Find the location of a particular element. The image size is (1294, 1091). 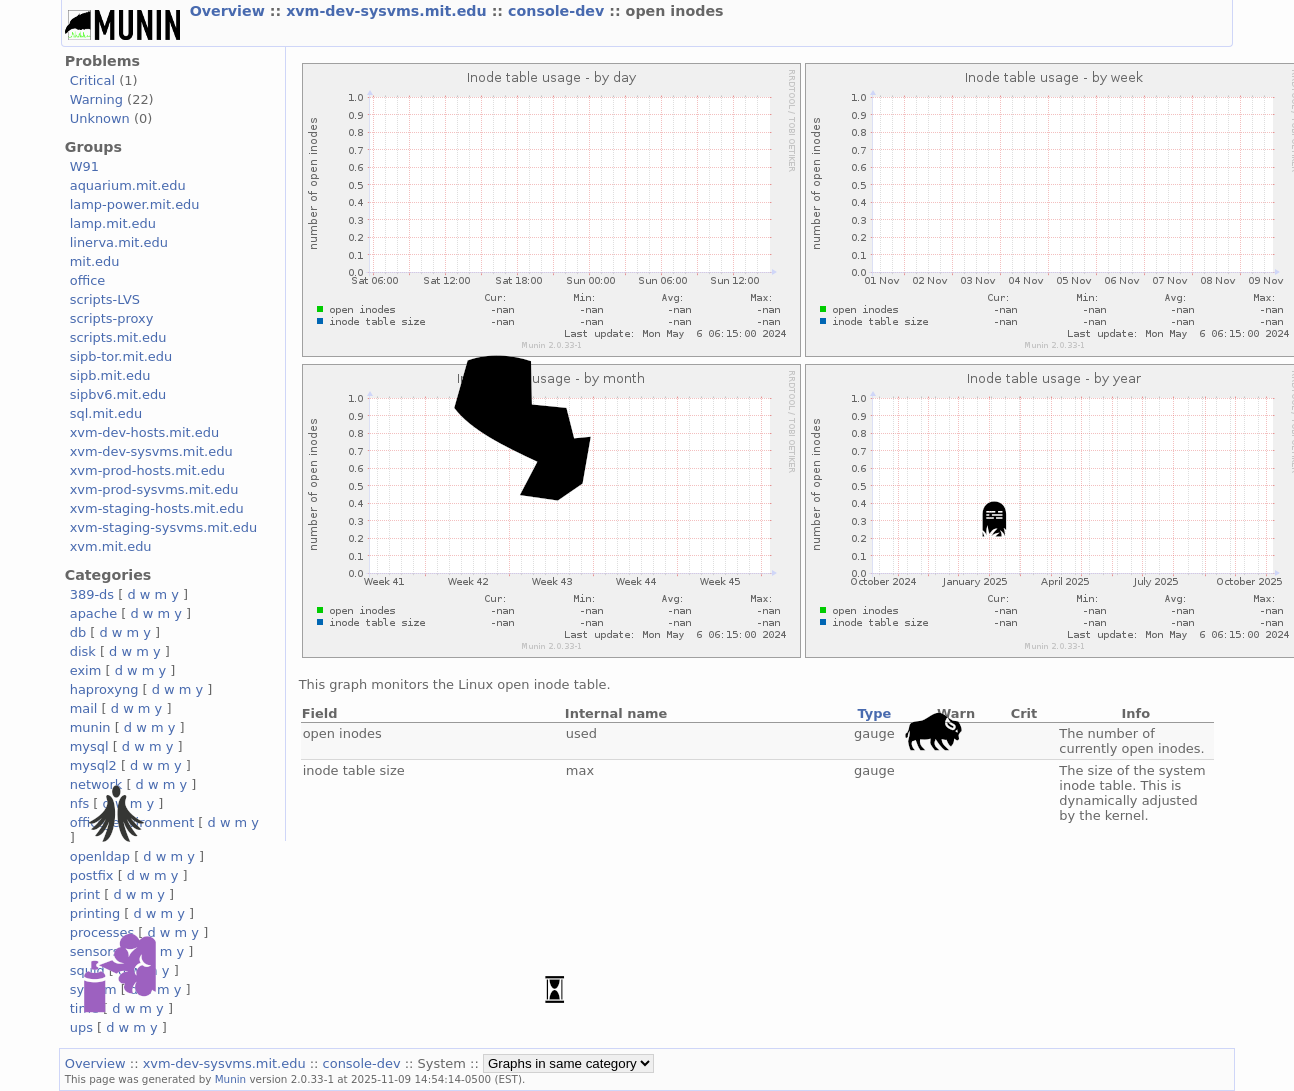

select Paraguay as your country or region is located at coordinates (522, 427).